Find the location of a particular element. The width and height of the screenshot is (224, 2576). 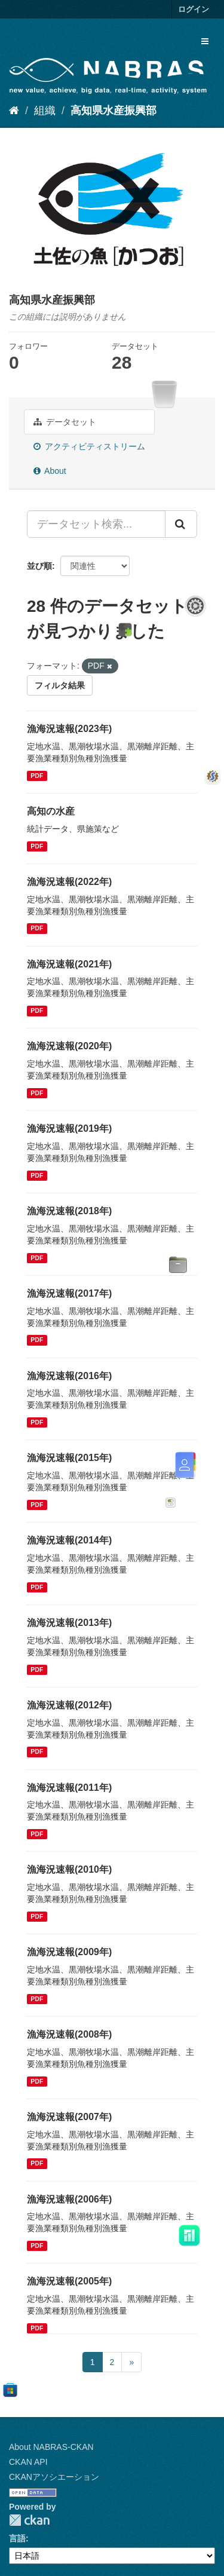

open gnome tweaks settings is located at coordinates (170, 1502).